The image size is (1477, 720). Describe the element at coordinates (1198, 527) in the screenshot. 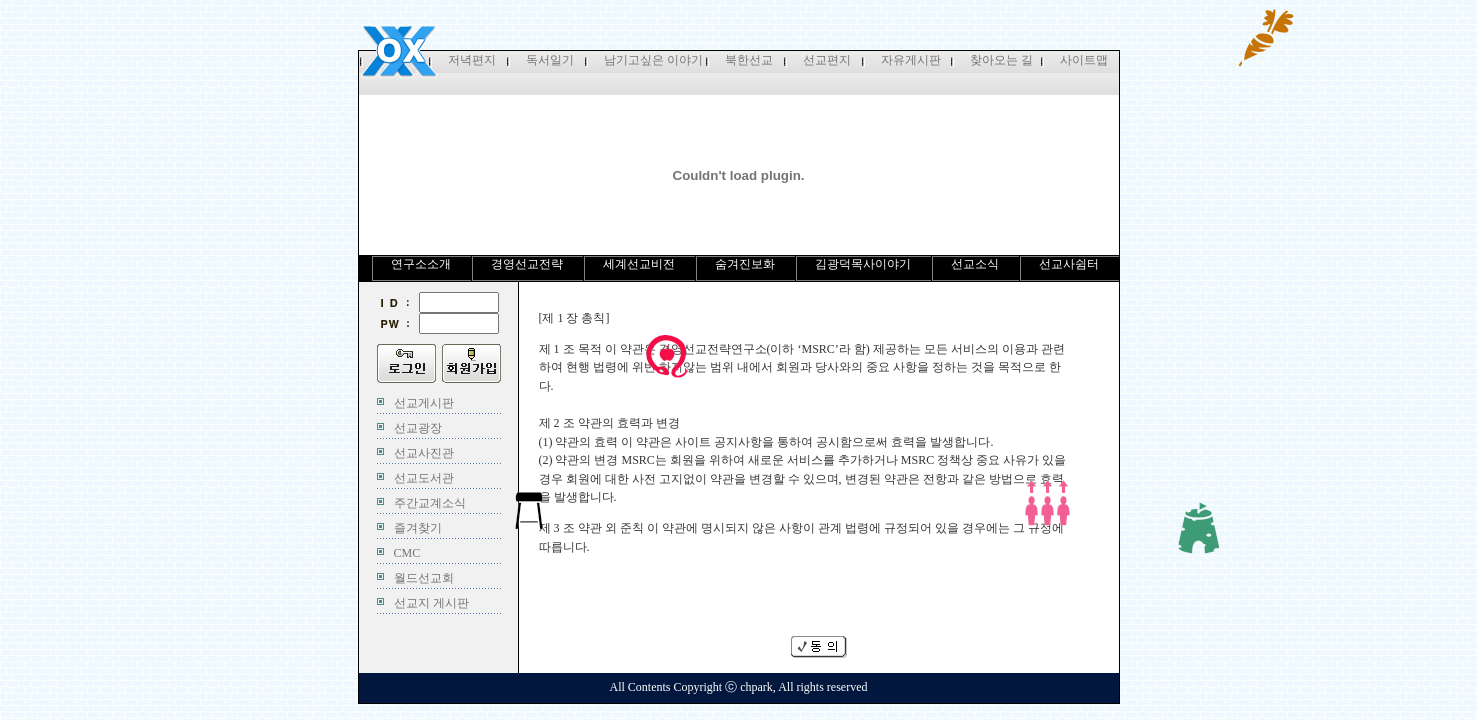

I see `access beach or sandbox game mode` at that location.